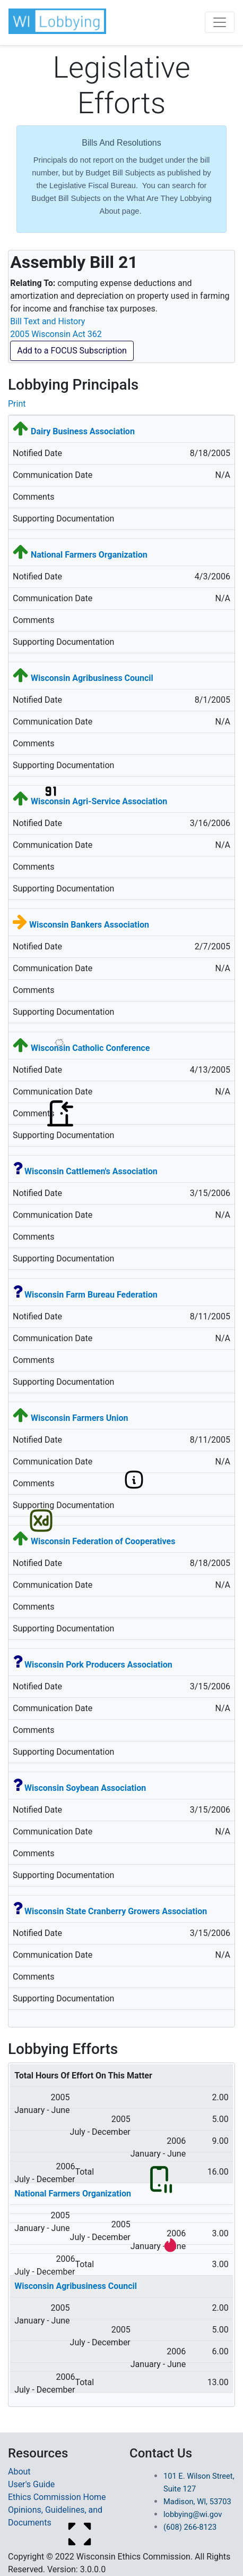 This screenshot has height=2576, width=243. I want to click on view more information or details, so click(134, 1479).